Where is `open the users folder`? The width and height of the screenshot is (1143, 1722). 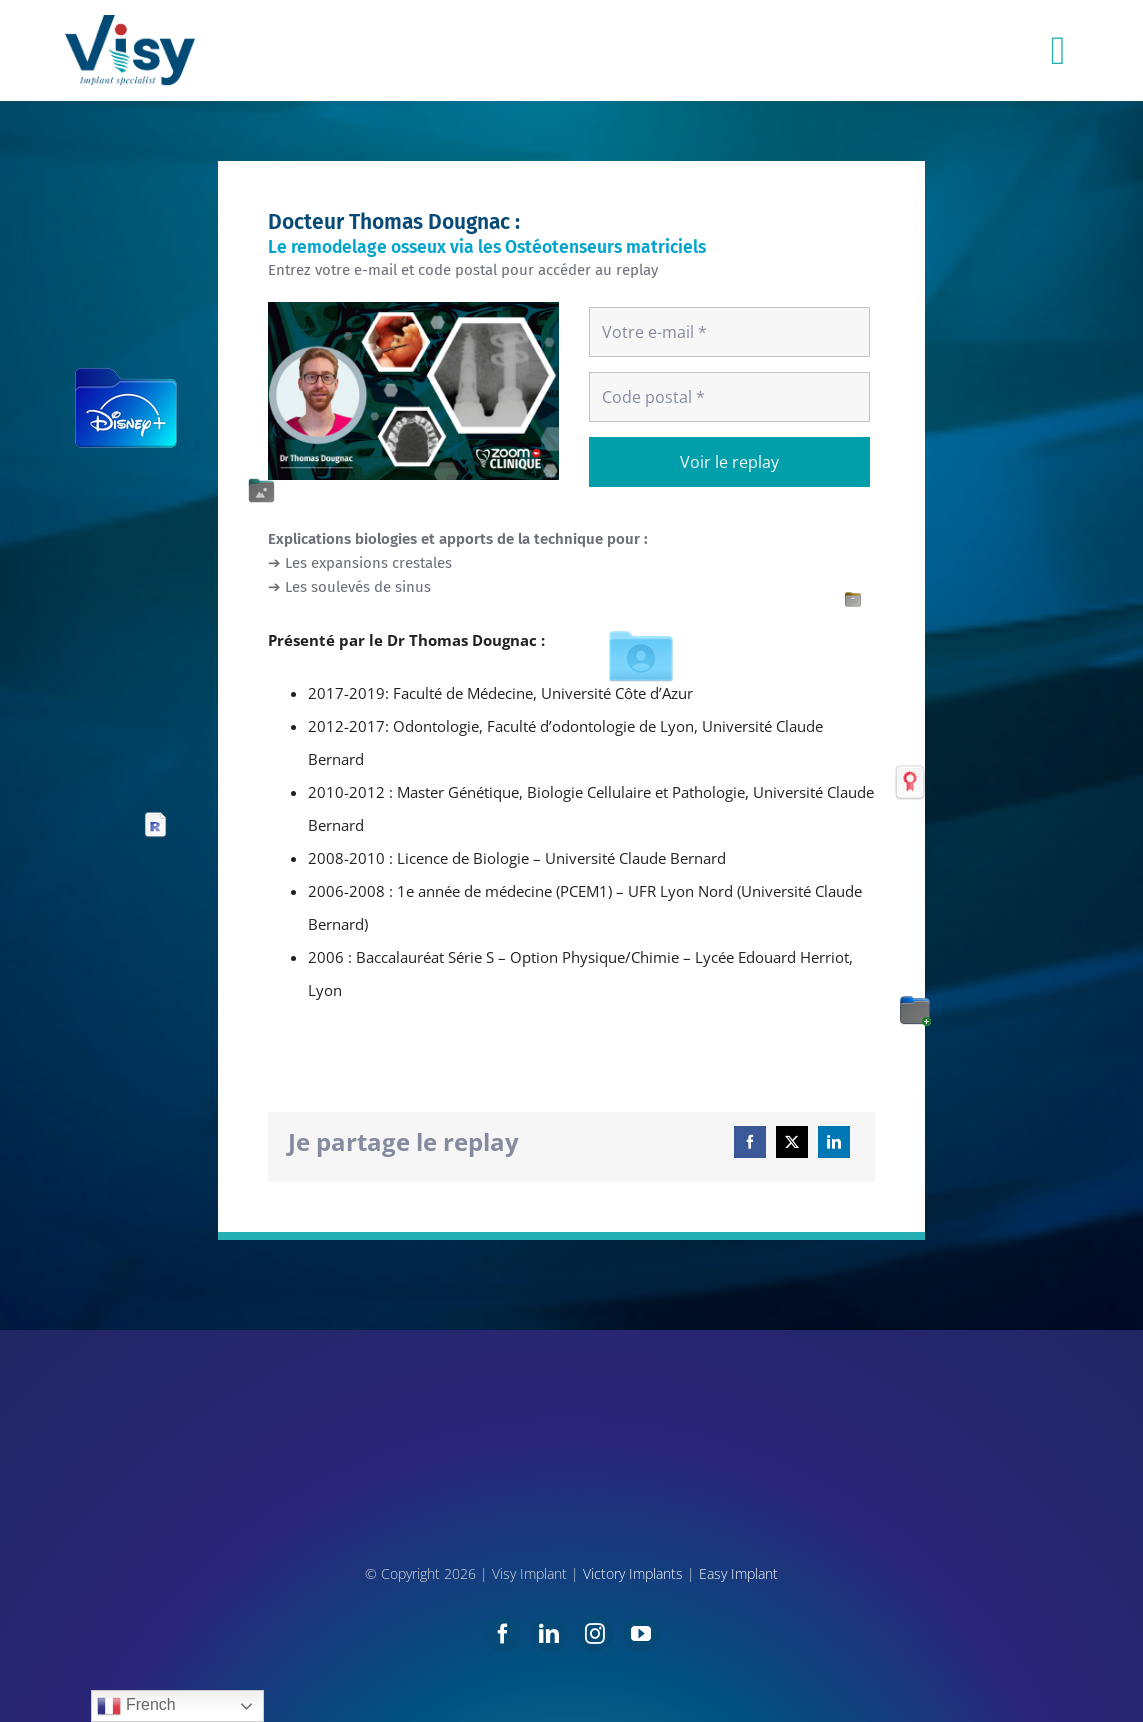 open the users folder is located at coordinates (641, 656).